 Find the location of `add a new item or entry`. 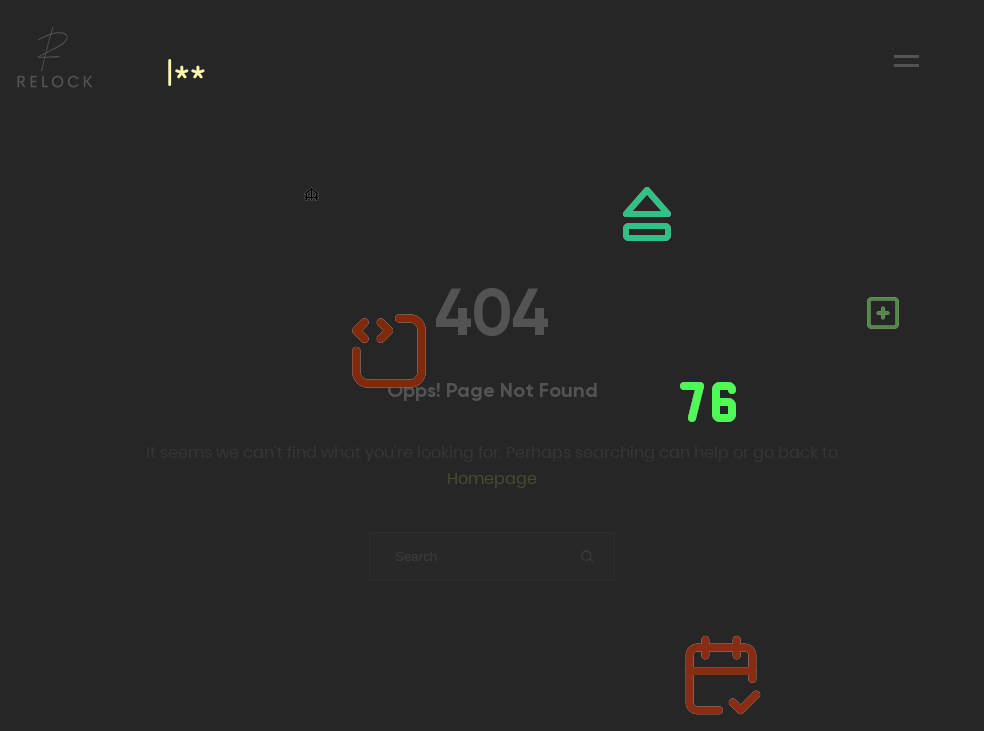

add a new item or entry is located at coordinates (883, 313).